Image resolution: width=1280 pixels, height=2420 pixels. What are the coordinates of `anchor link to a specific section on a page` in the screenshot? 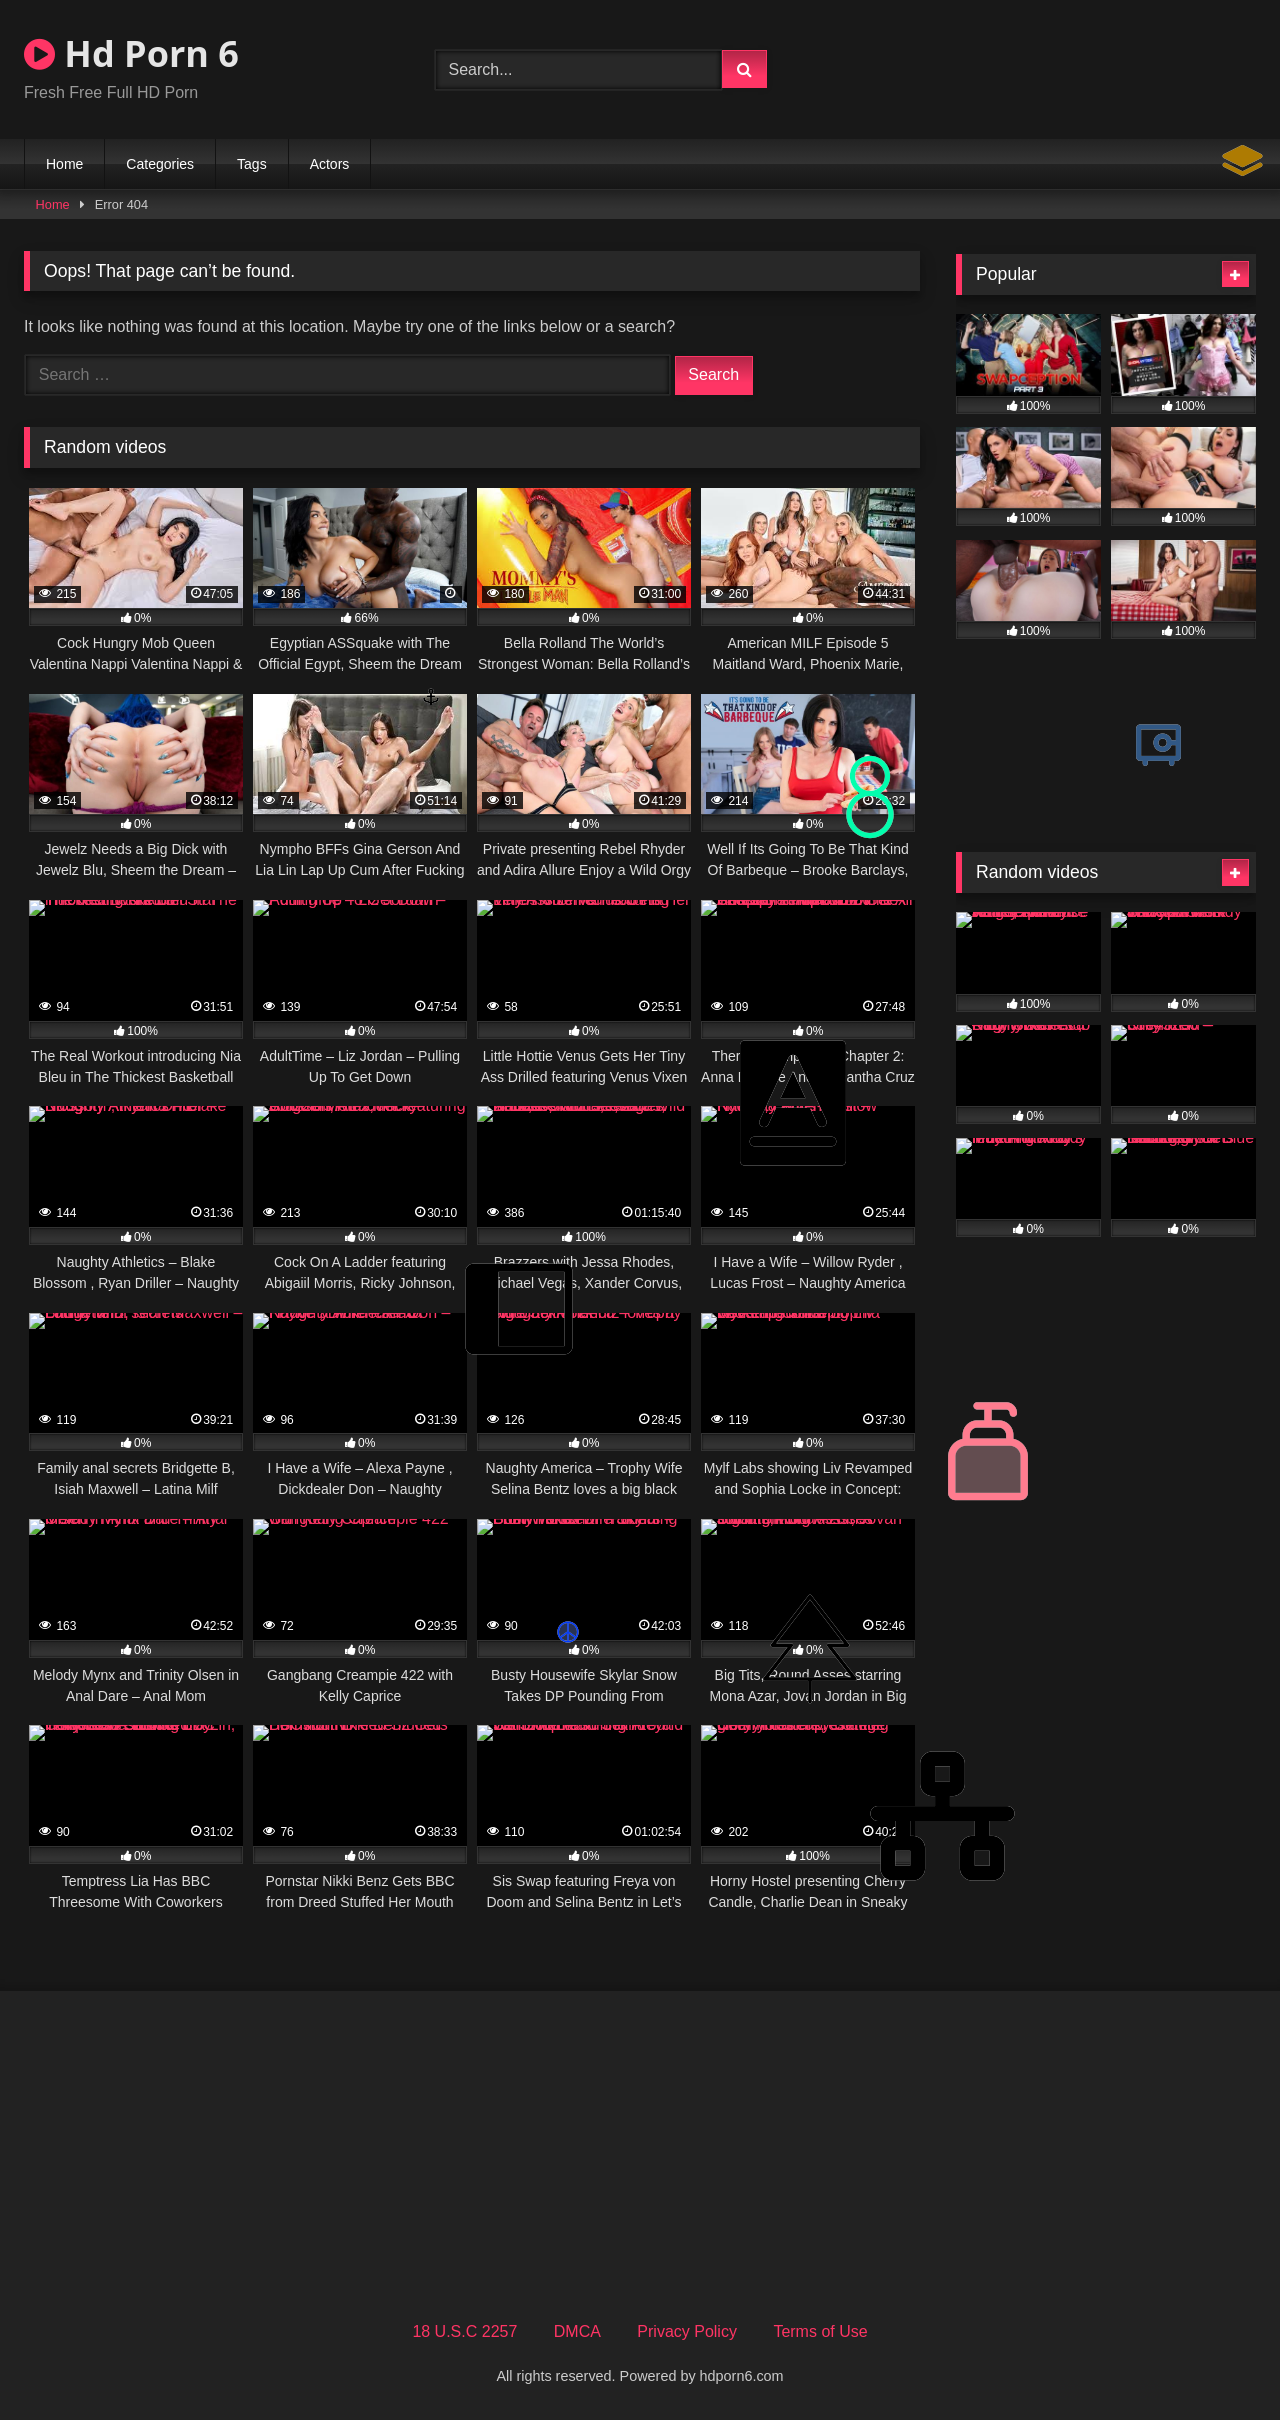 It's located at (431, 697).